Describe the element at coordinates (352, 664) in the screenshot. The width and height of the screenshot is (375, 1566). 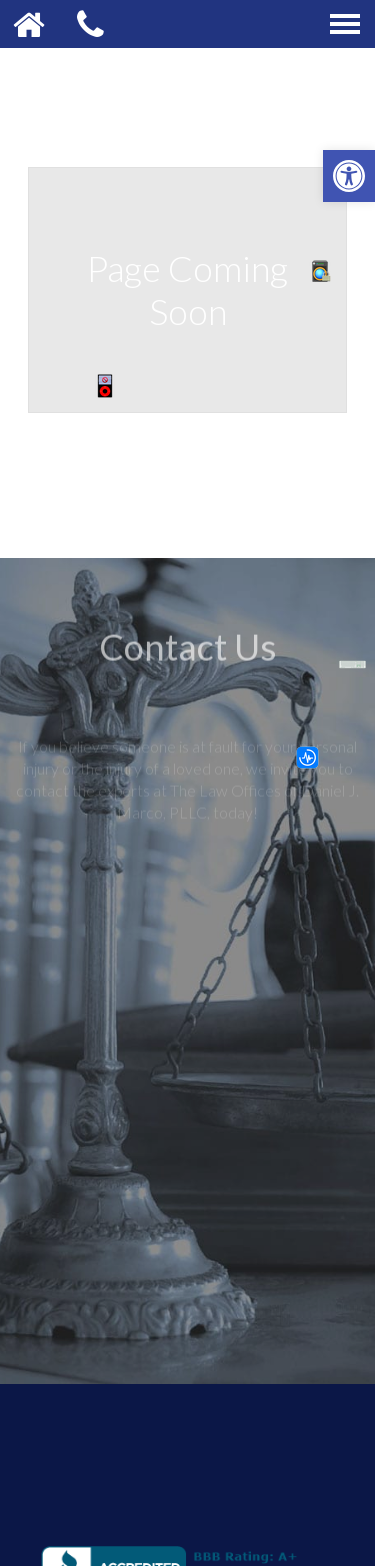
I see `bluetooth keyboard connected successfully` at that location.